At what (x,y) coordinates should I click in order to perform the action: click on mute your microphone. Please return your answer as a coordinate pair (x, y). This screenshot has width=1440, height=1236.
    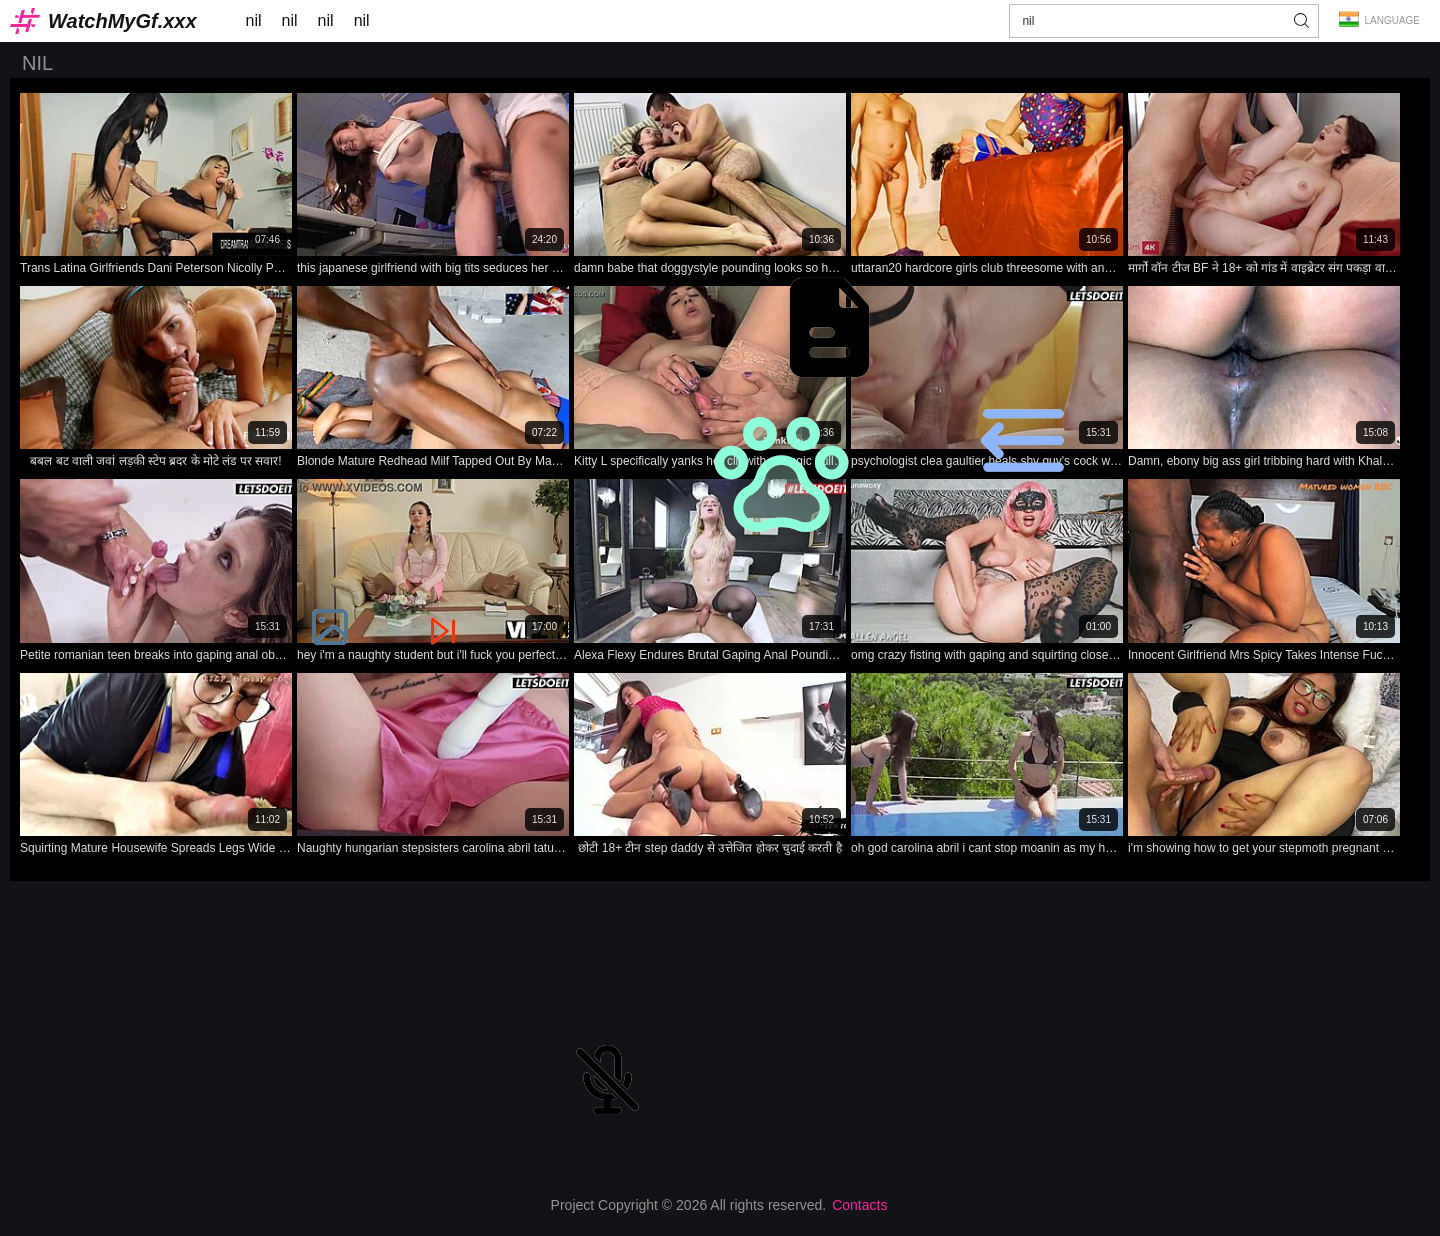
    Looking at the image, I should click on (607, 1079).